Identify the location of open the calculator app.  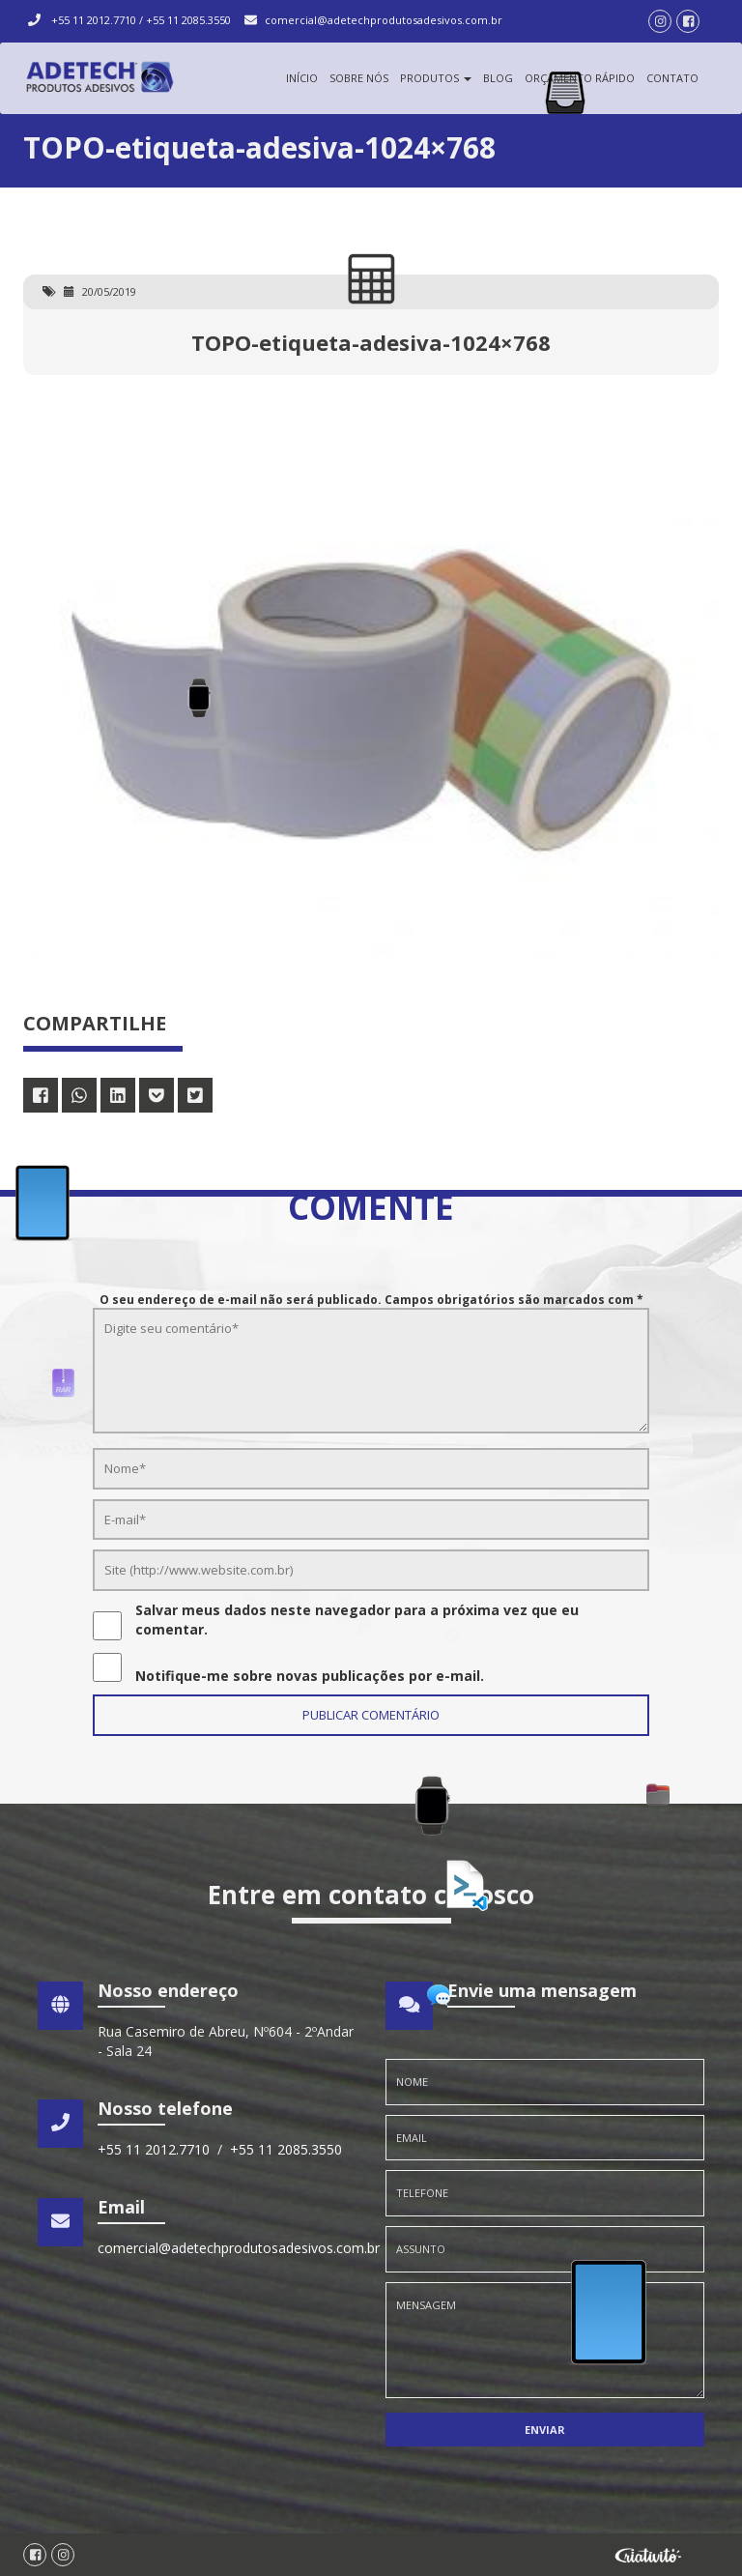
(369, 278).